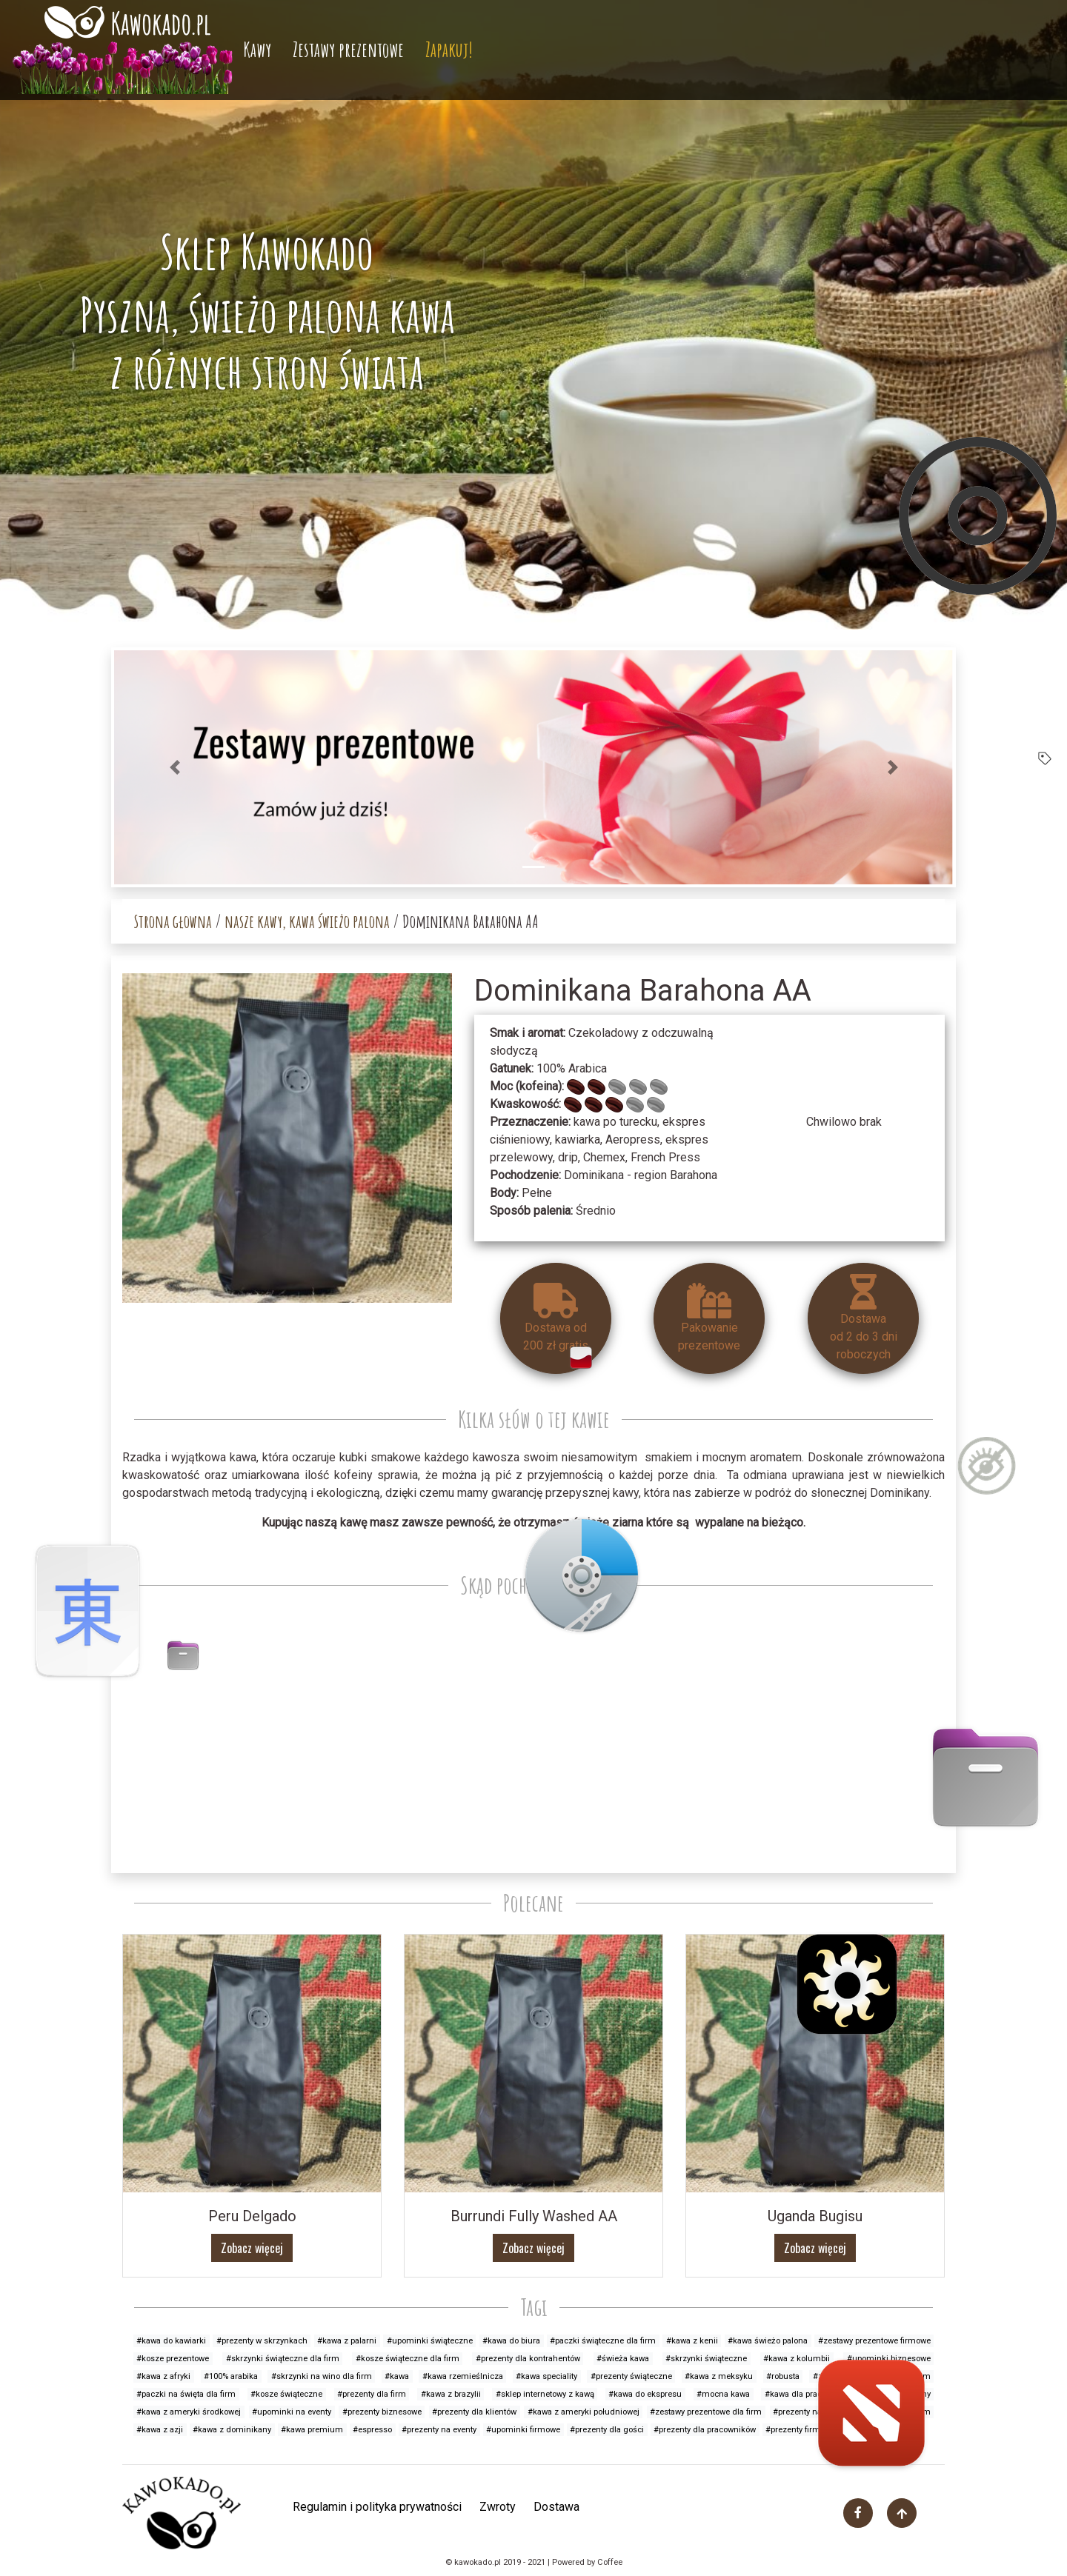 The width and height of the screenshot is (1067, 2576). I want to click on add or edit tags for music tracks, so click(1045, 758).